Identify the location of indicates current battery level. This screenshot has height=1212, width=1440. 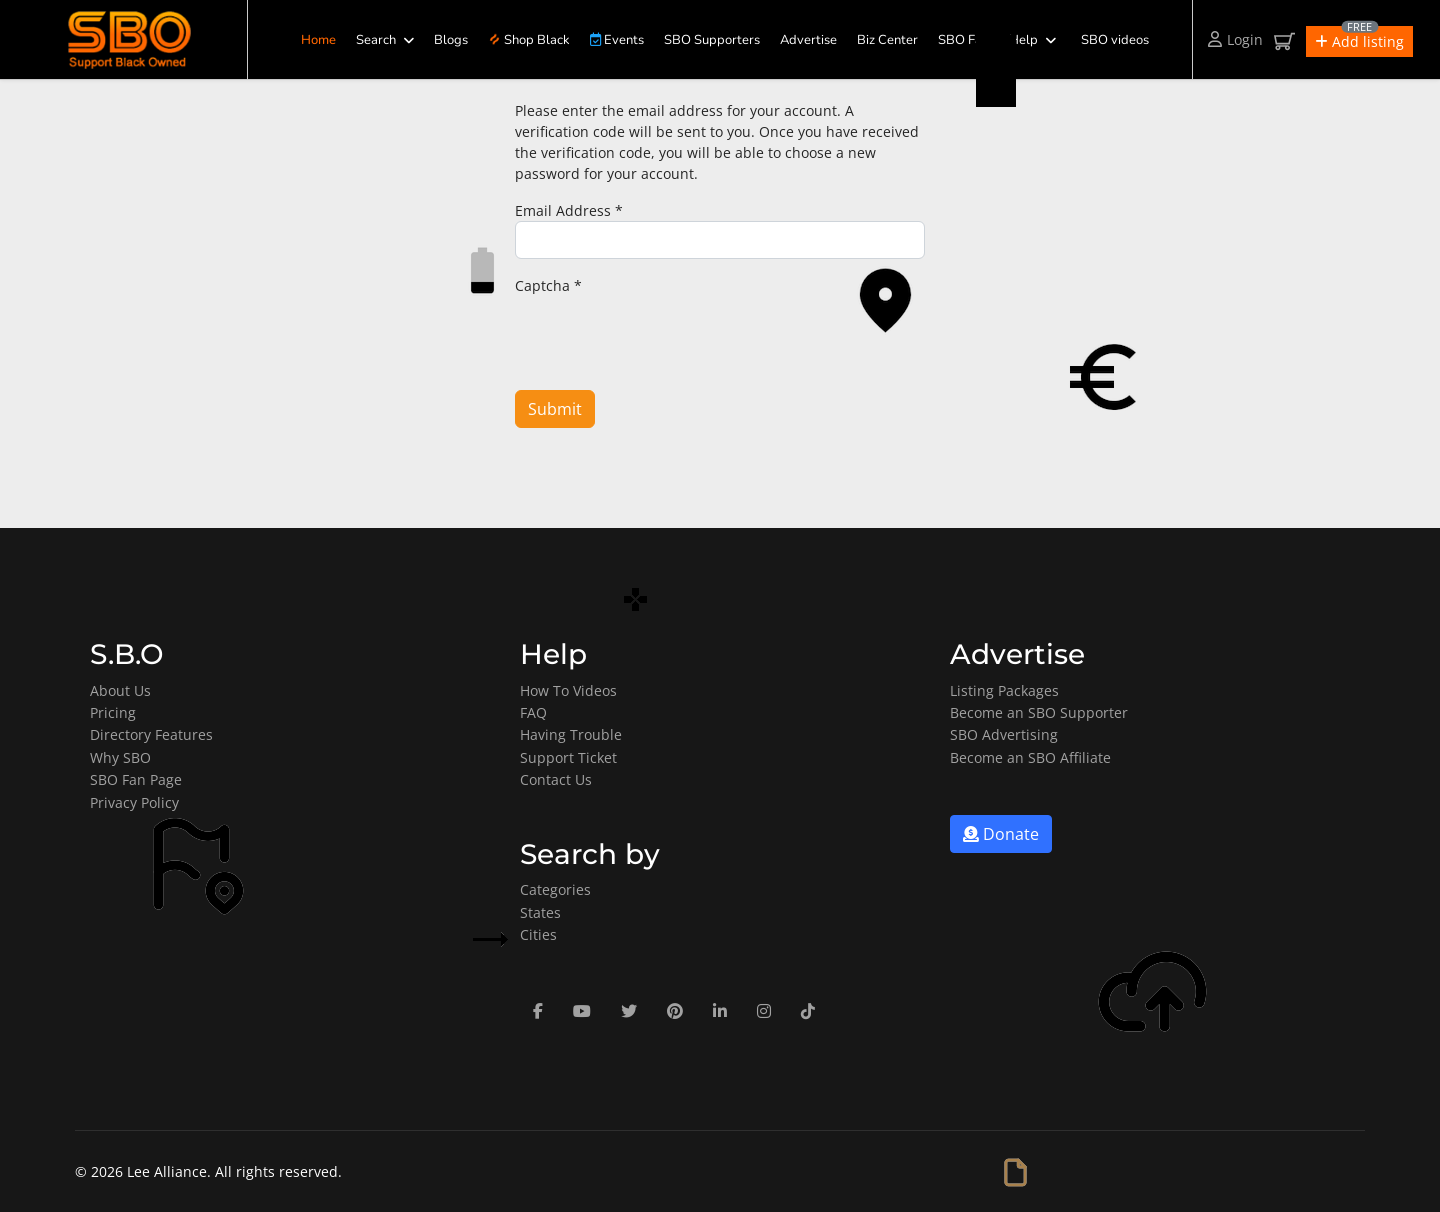
(996, 67).